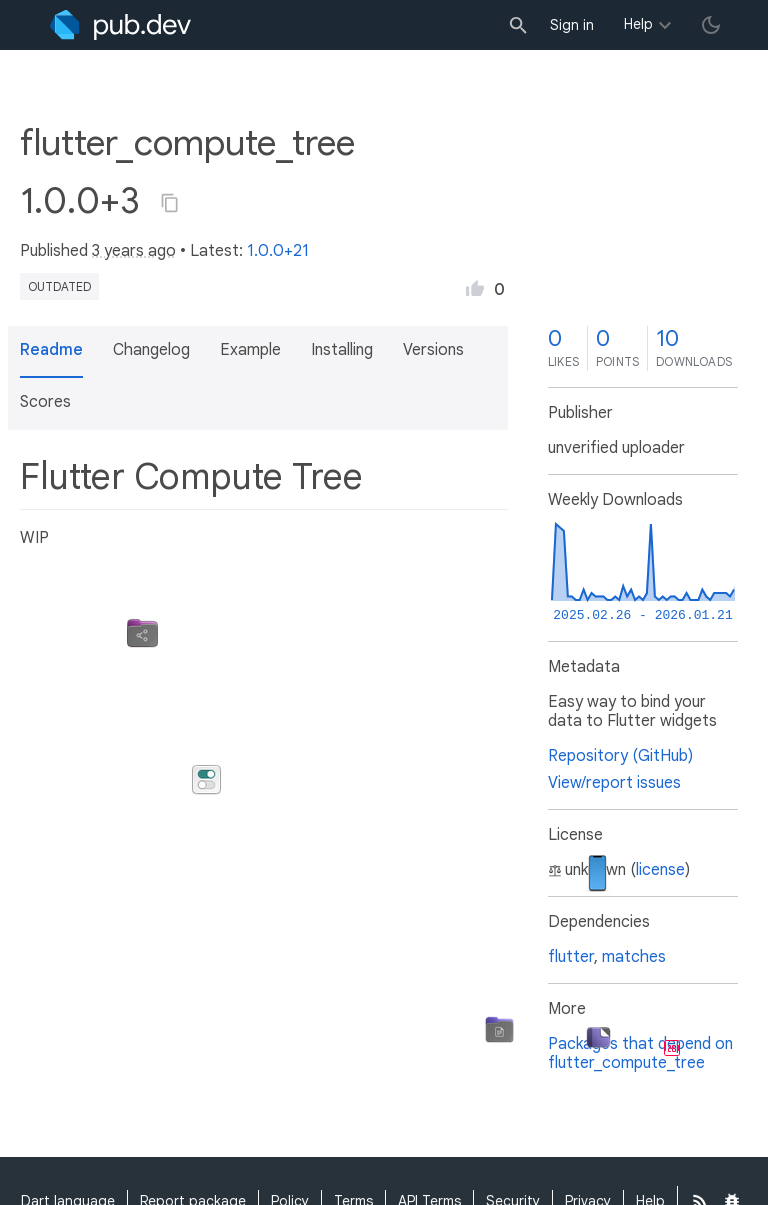 This screenshot has height=1205, width=768. What do you see at coordinates (598, 1036) in the screenshot?
I see `change desktop wallpaper settings` at bounding box center [598, 1036].